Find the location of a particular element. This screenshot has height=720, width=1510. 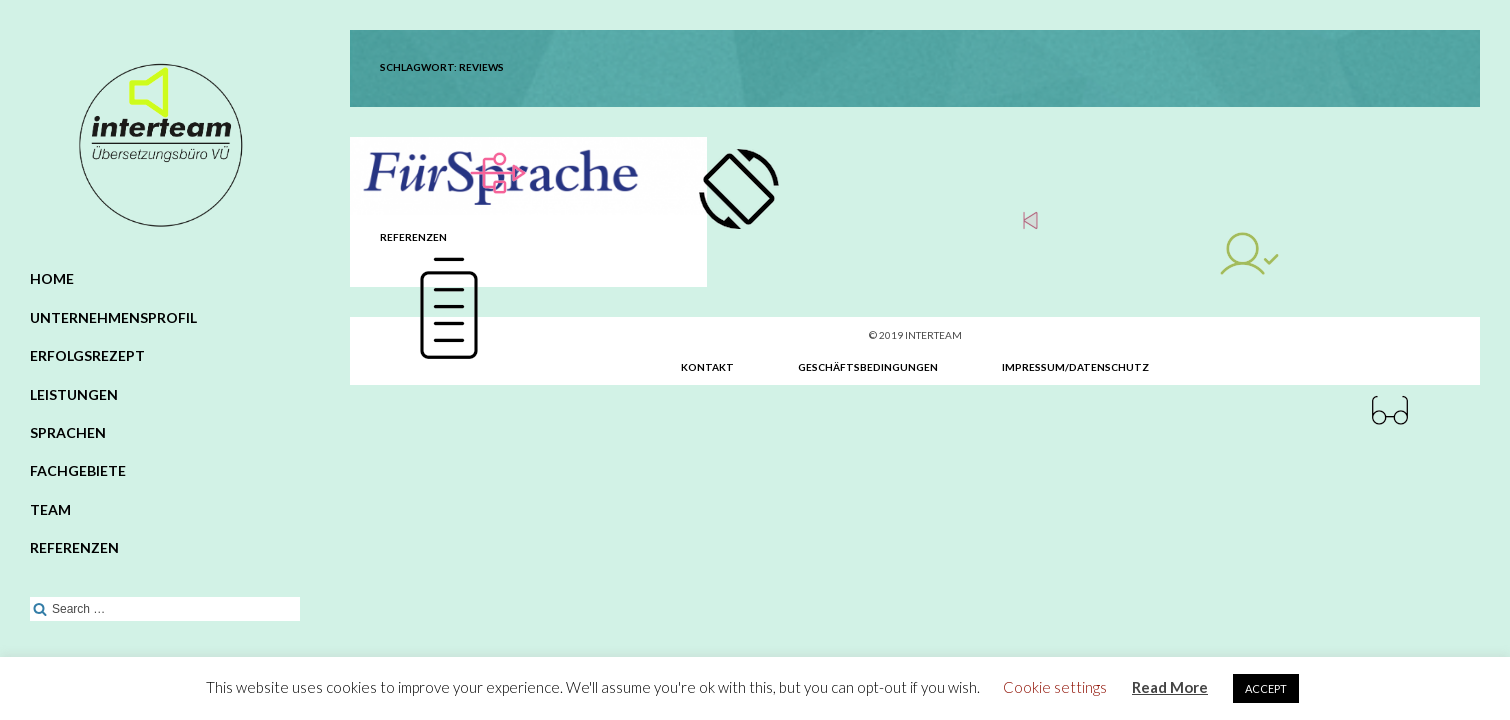

rotate screen orientation is located at coordinates (739, 189).